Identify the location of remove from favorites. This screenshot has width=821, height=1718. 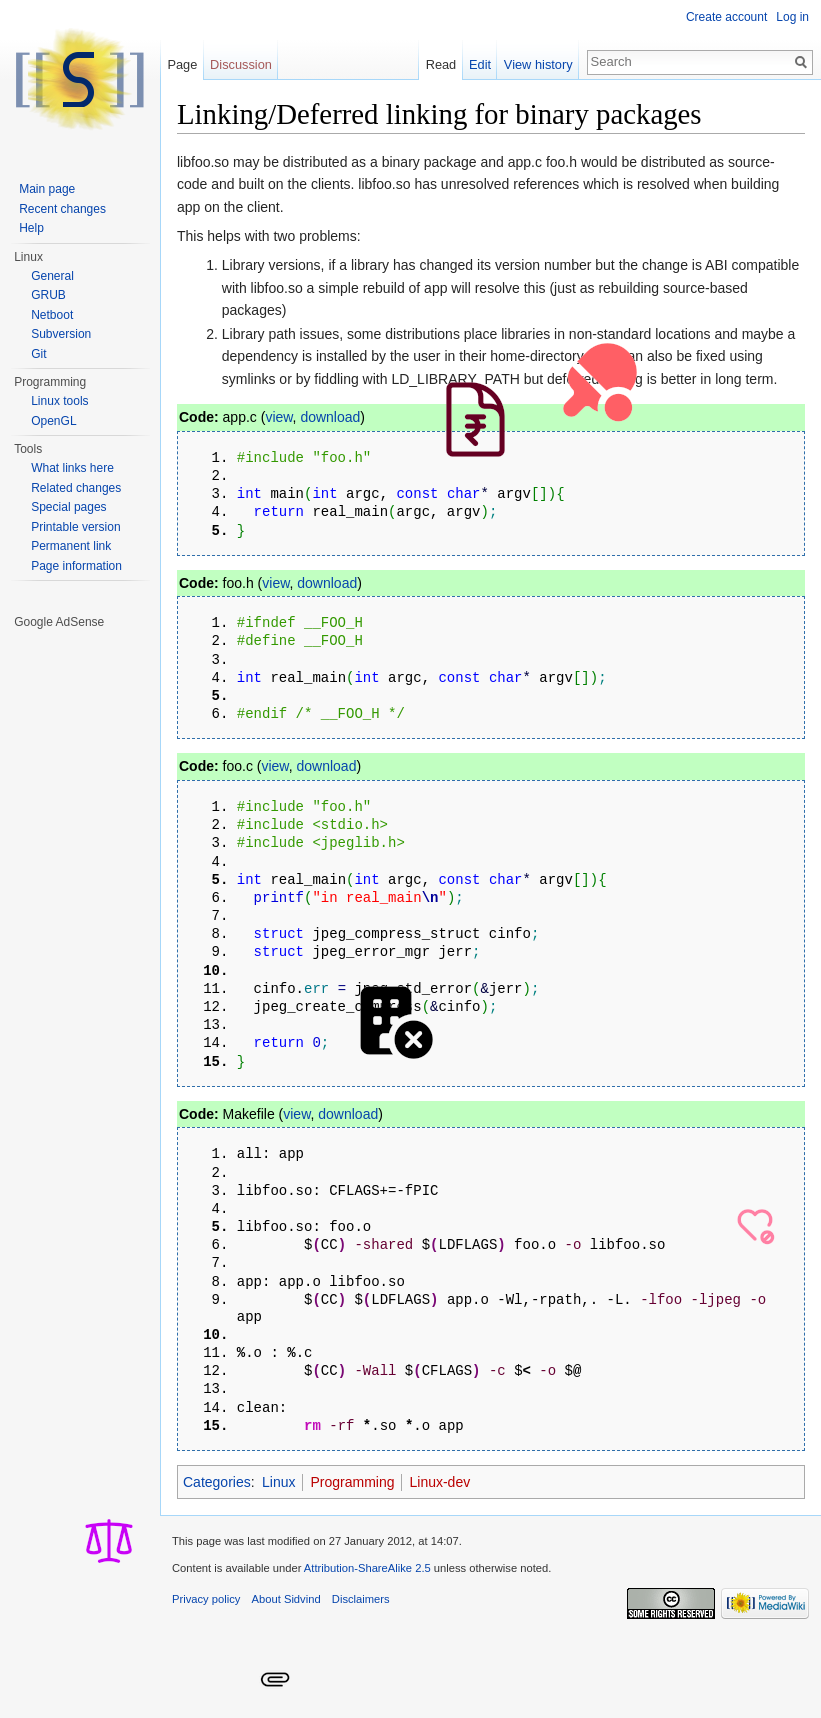
(755, 1225).